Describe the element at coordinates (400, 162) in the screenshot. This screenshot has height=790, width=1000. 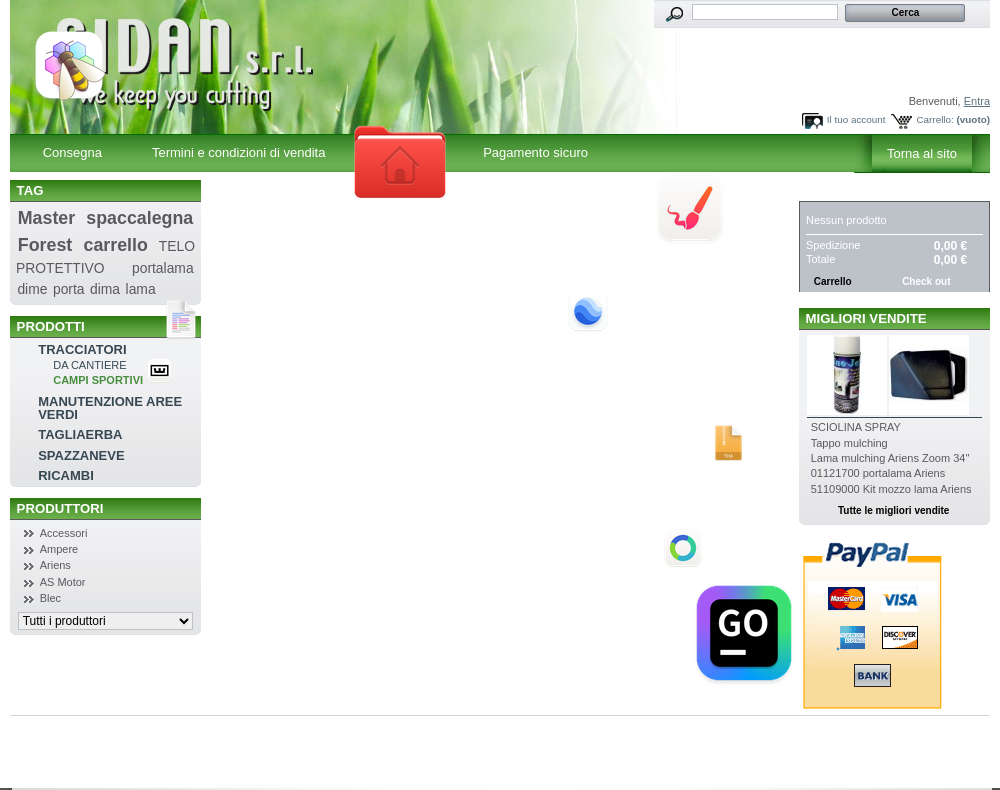
I see `access your home folder` at that location.